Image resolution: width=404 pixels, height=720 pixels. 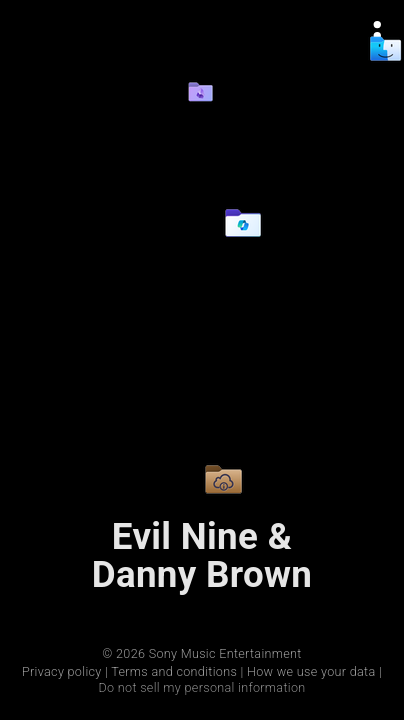 I want to click on open obsidian vault folder, so click(x=200, y=92).